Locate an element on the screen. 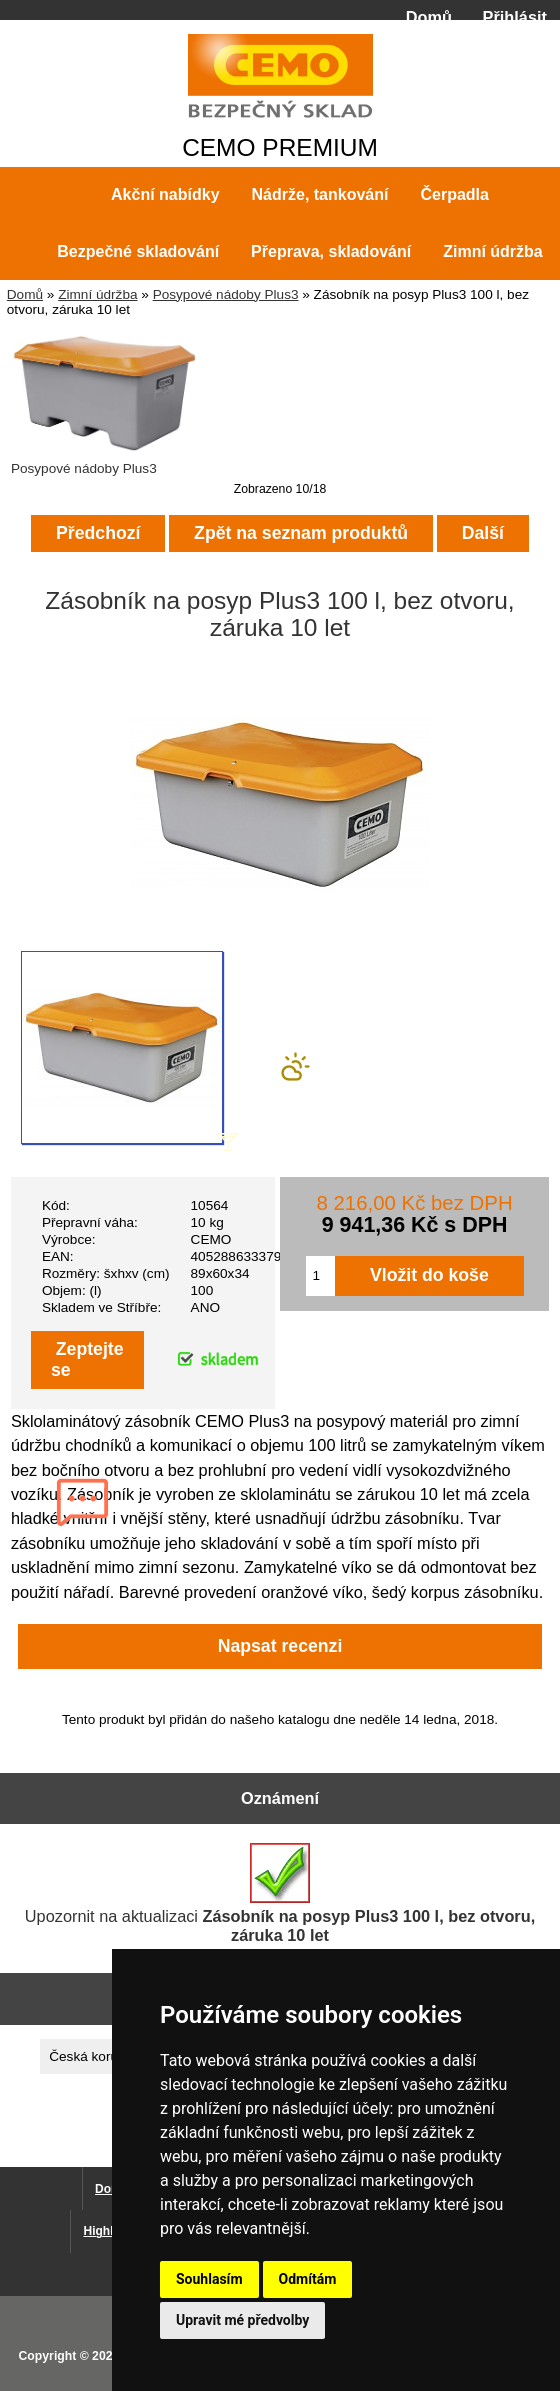  view current weather conditions is located at coordinates (295, 1066).